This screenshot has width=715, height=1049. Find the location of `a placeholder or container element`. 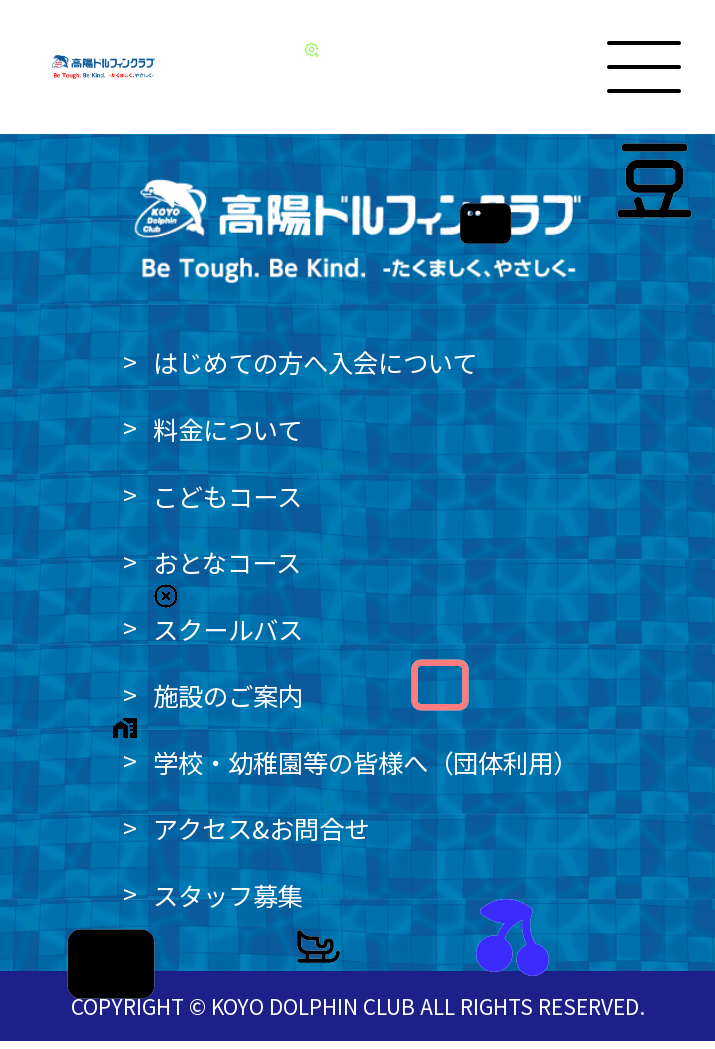

a placeholder or container element is located at coordinates (111, 964).